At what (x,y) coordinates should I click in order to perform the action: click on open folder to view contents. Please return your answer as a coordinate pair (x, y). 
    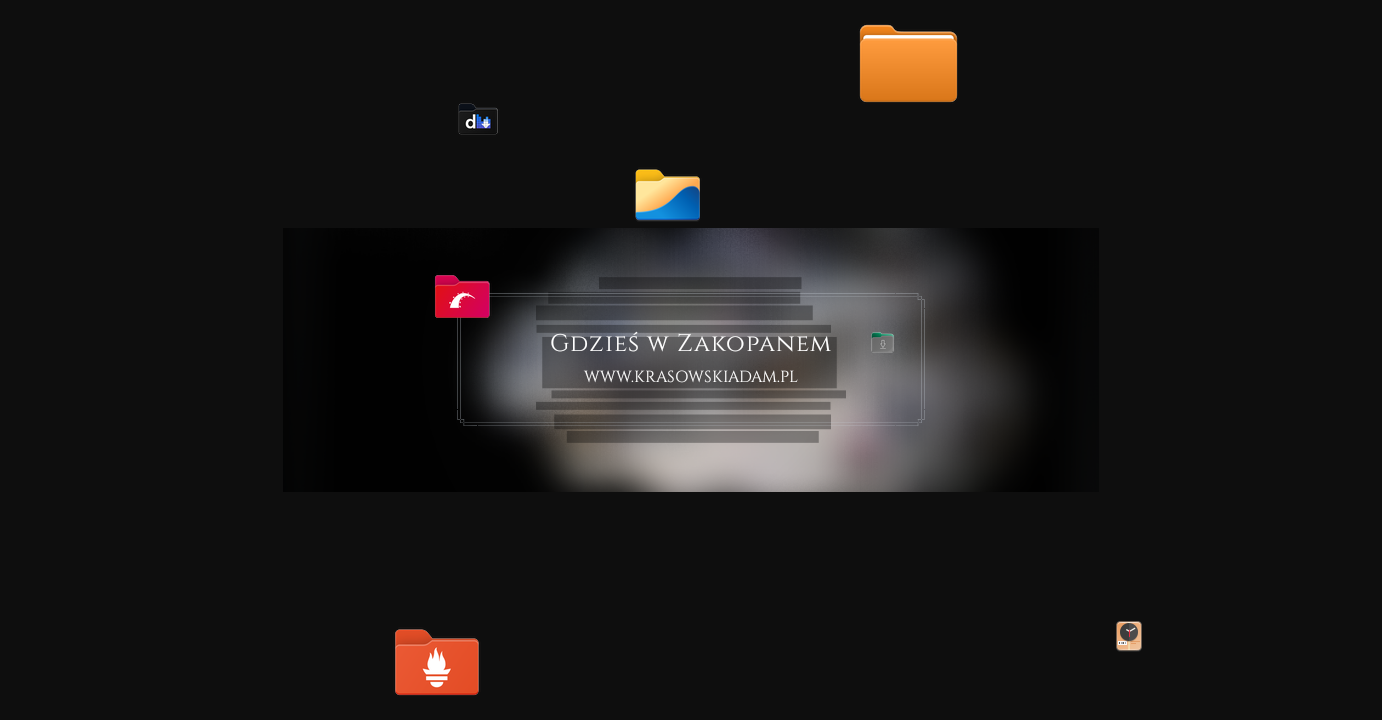
    Looking at the image, I should click on (908, 63).